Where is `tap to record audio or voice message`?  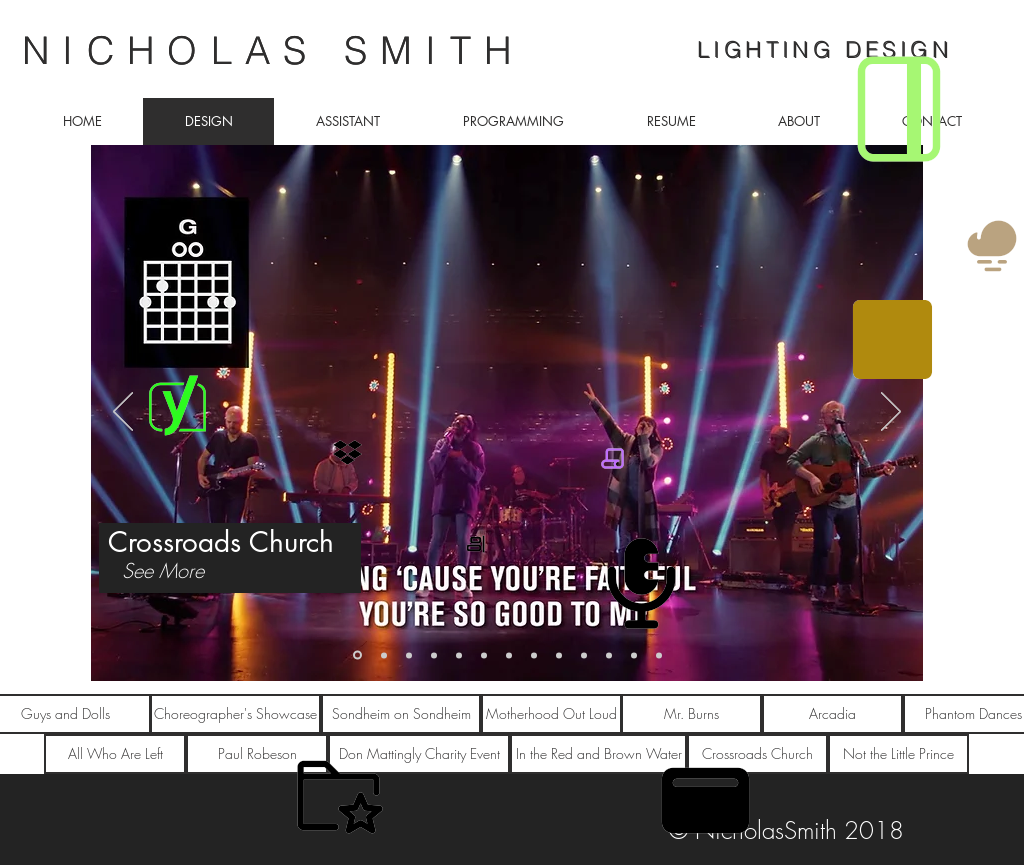
tap to record audio or voice message is located at coordinates (641, 583).